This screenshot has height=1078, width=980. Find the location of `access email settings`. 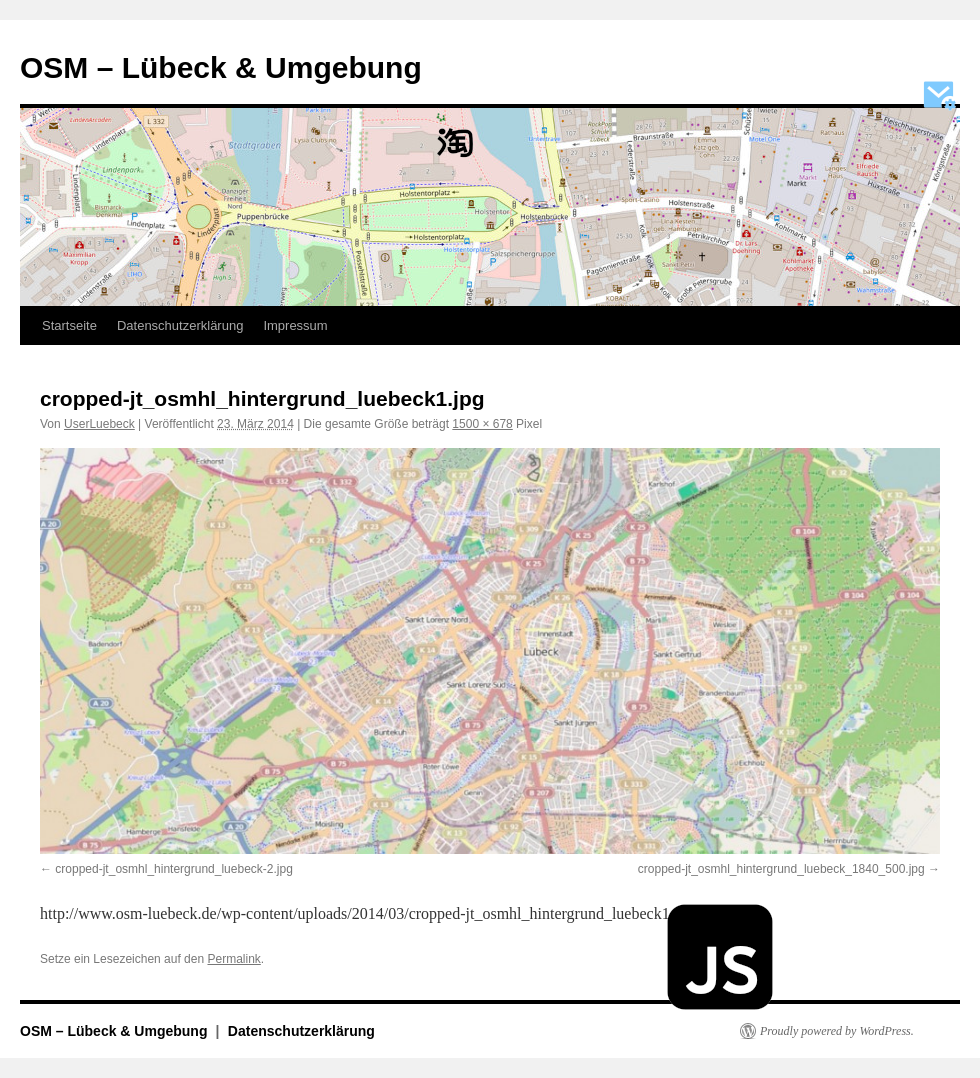

access email settings is located at coordinates (938, 94).